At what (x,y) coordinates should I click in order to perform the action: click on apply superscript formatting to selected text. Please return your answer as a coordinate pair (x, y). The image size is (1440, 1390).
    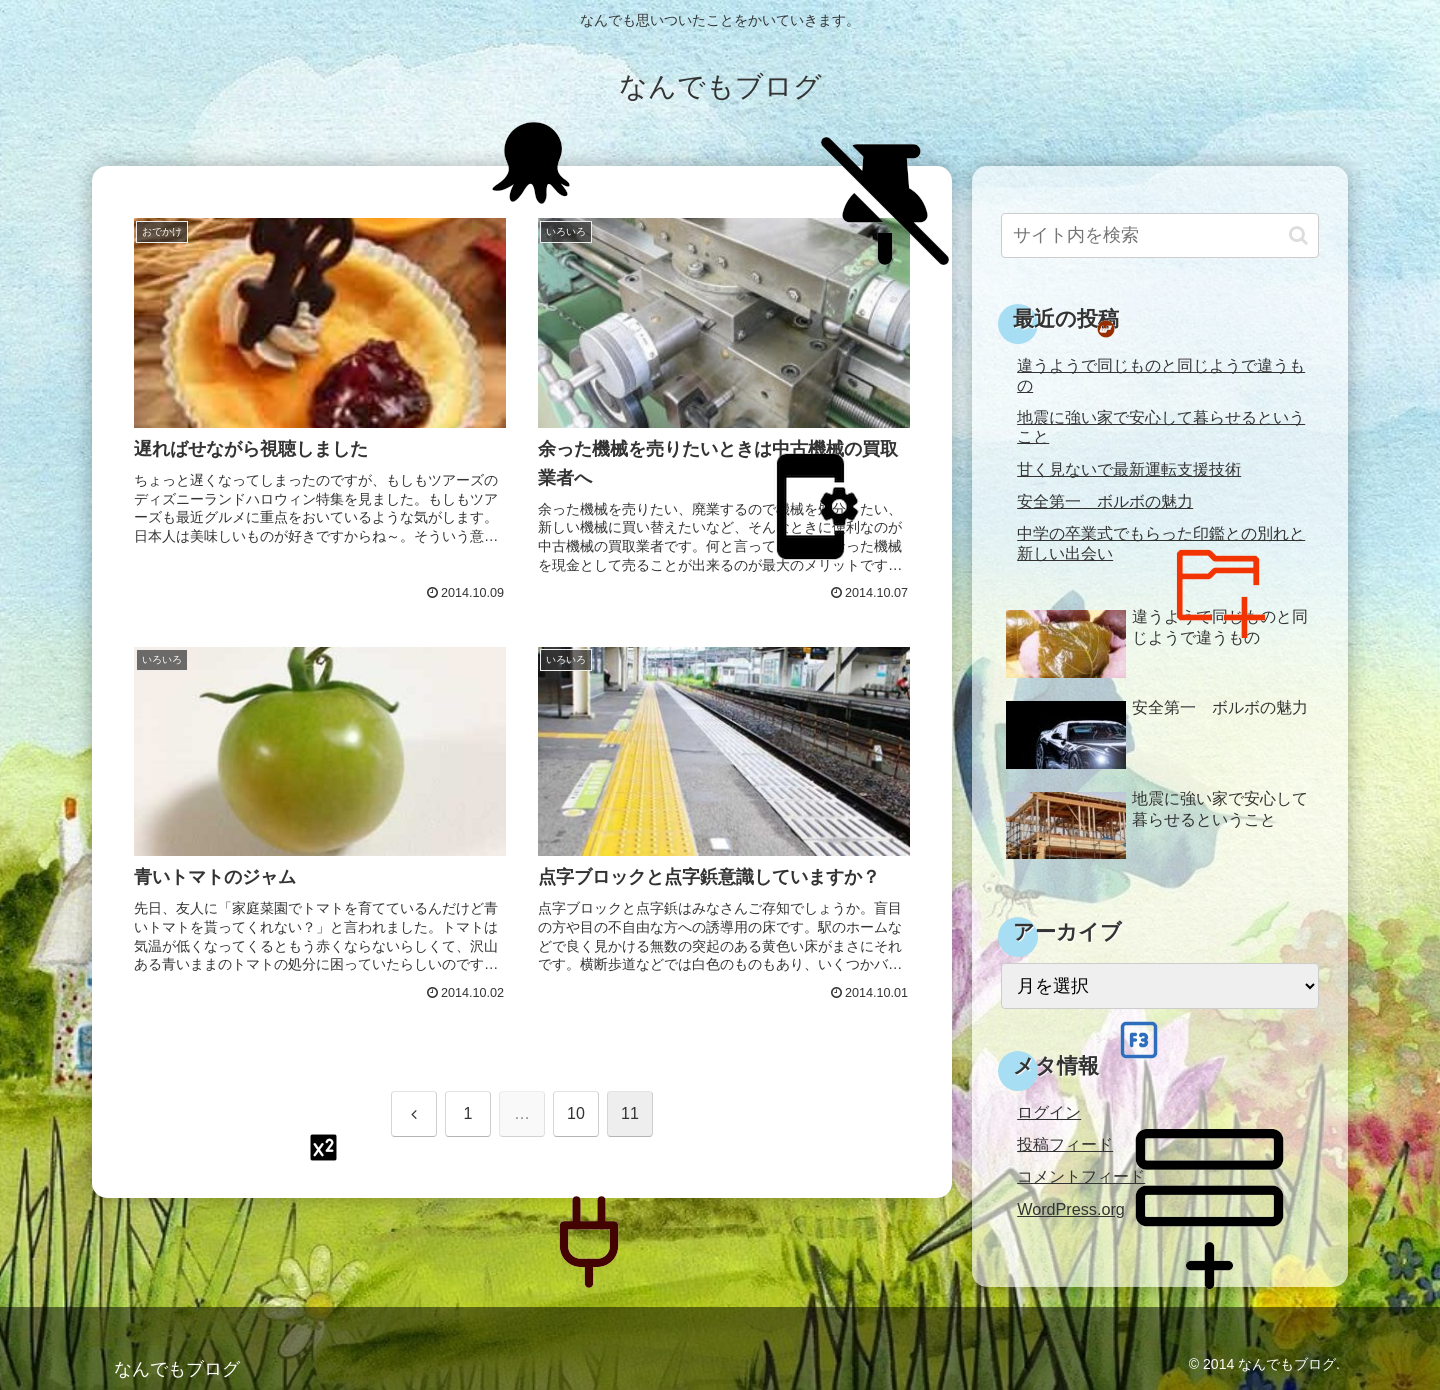
    Looking at the image, I should click on (323, 1147).